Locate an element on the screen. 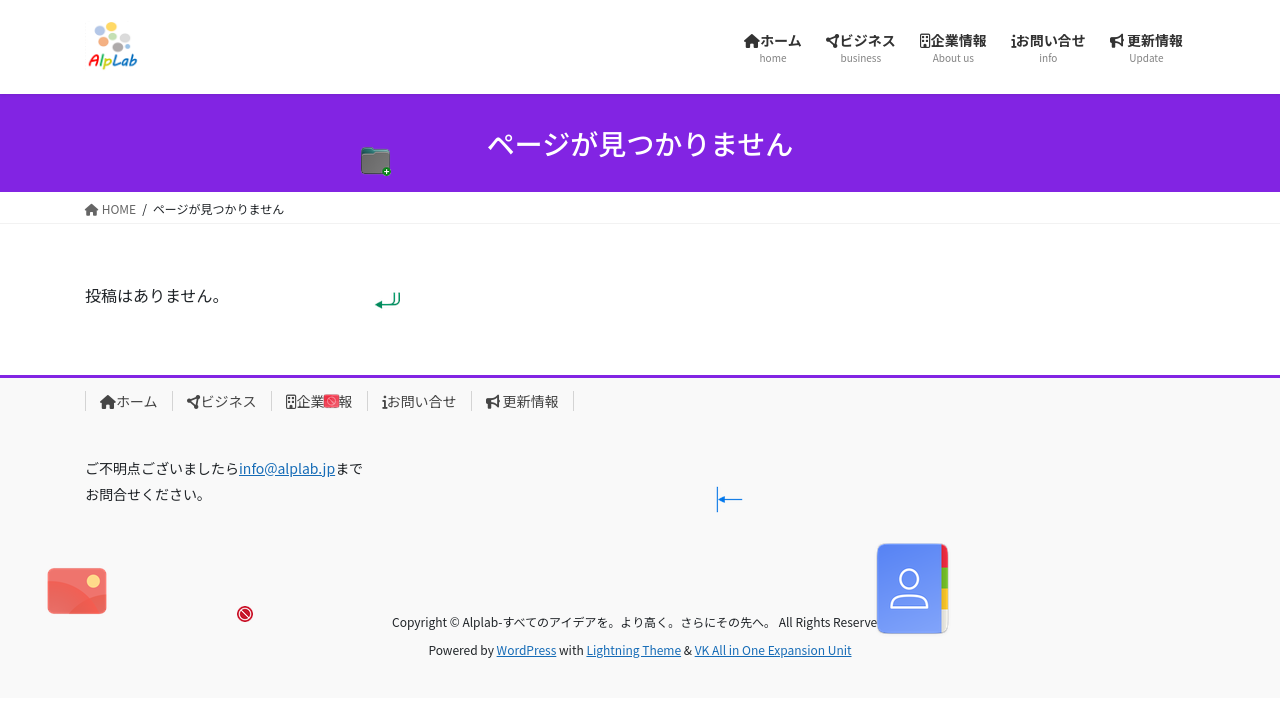 The image size is (1280, 720). remove or delete a group is located at coordinates (245, 614).